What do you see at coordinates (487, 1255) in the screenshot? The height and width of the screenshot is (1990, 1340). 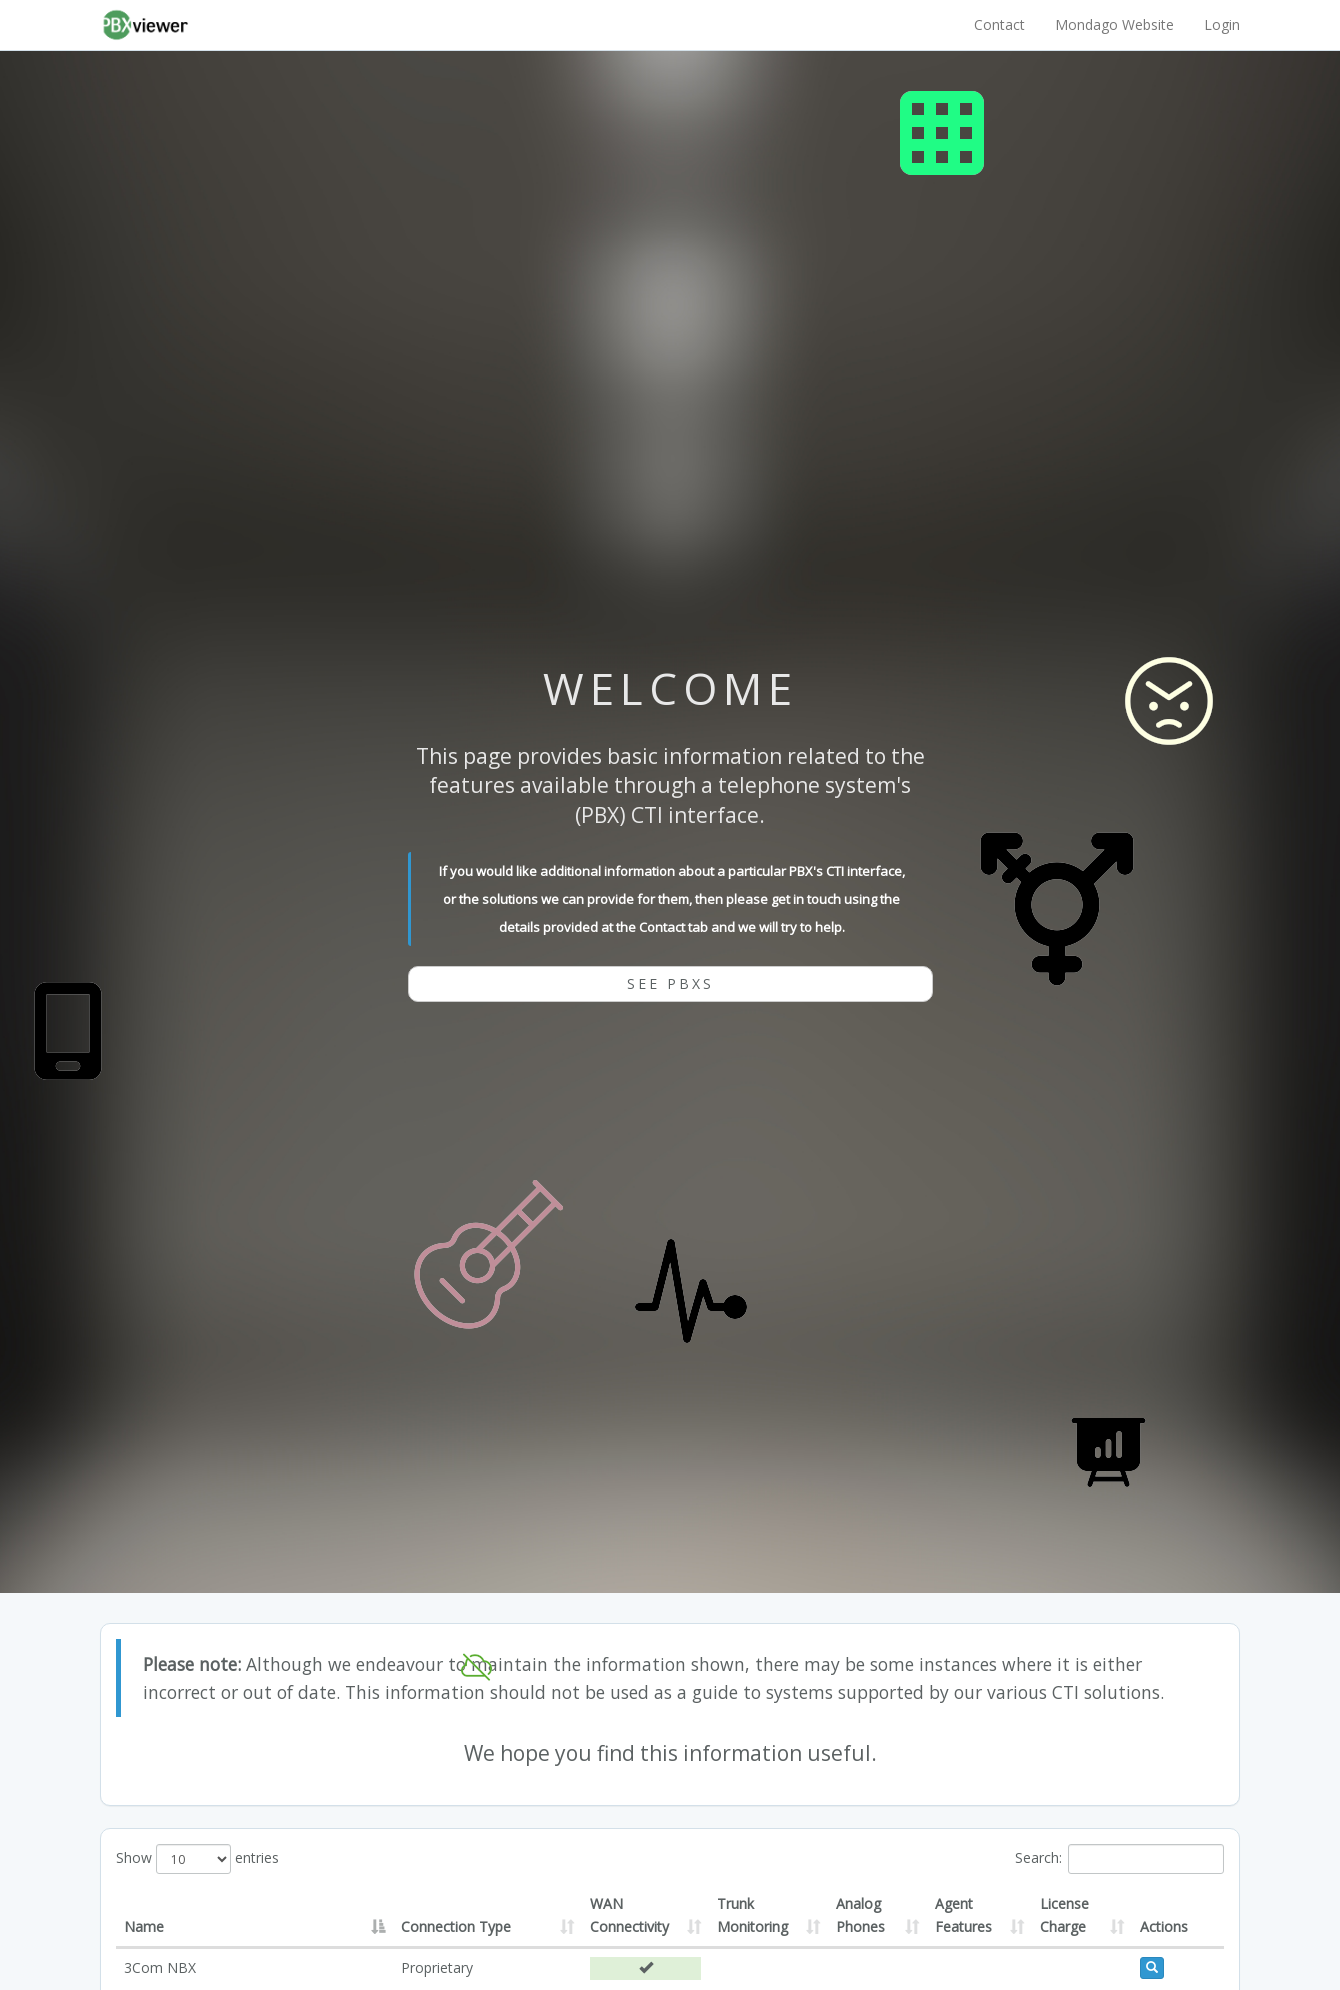 I see `access music or audio content` at bounding box center [487, 1255].